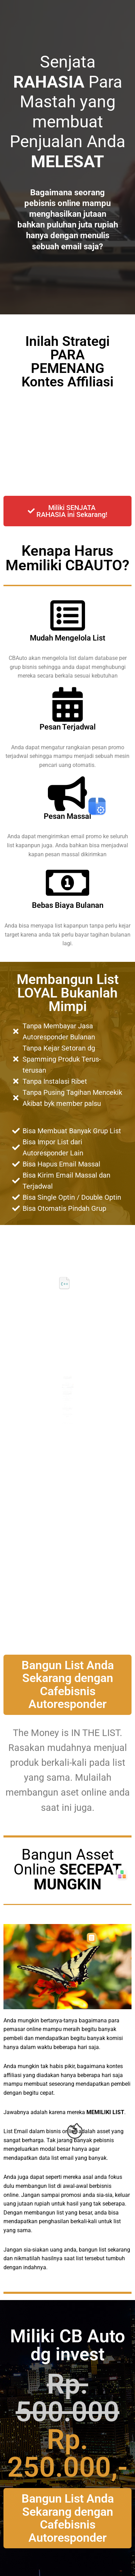 This screenshot has height=2576, width=135. What do you see at coordinates (75, 2131) in the screenshot?
I see `open firefox browser` at bounding box center [75, 2131].